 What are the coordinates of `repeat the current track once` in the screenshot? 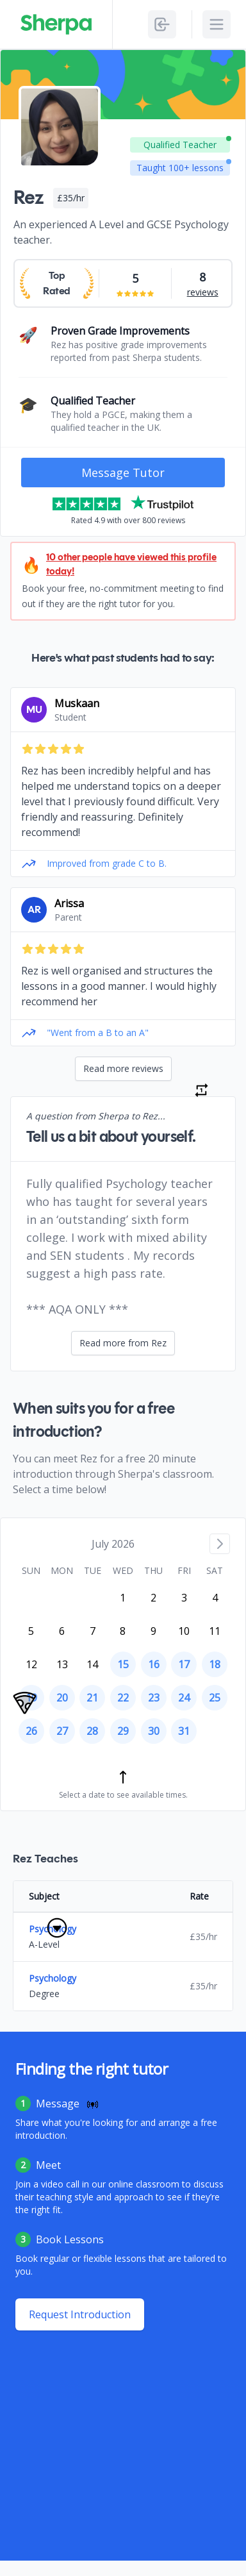 It's located at (201, 1090).